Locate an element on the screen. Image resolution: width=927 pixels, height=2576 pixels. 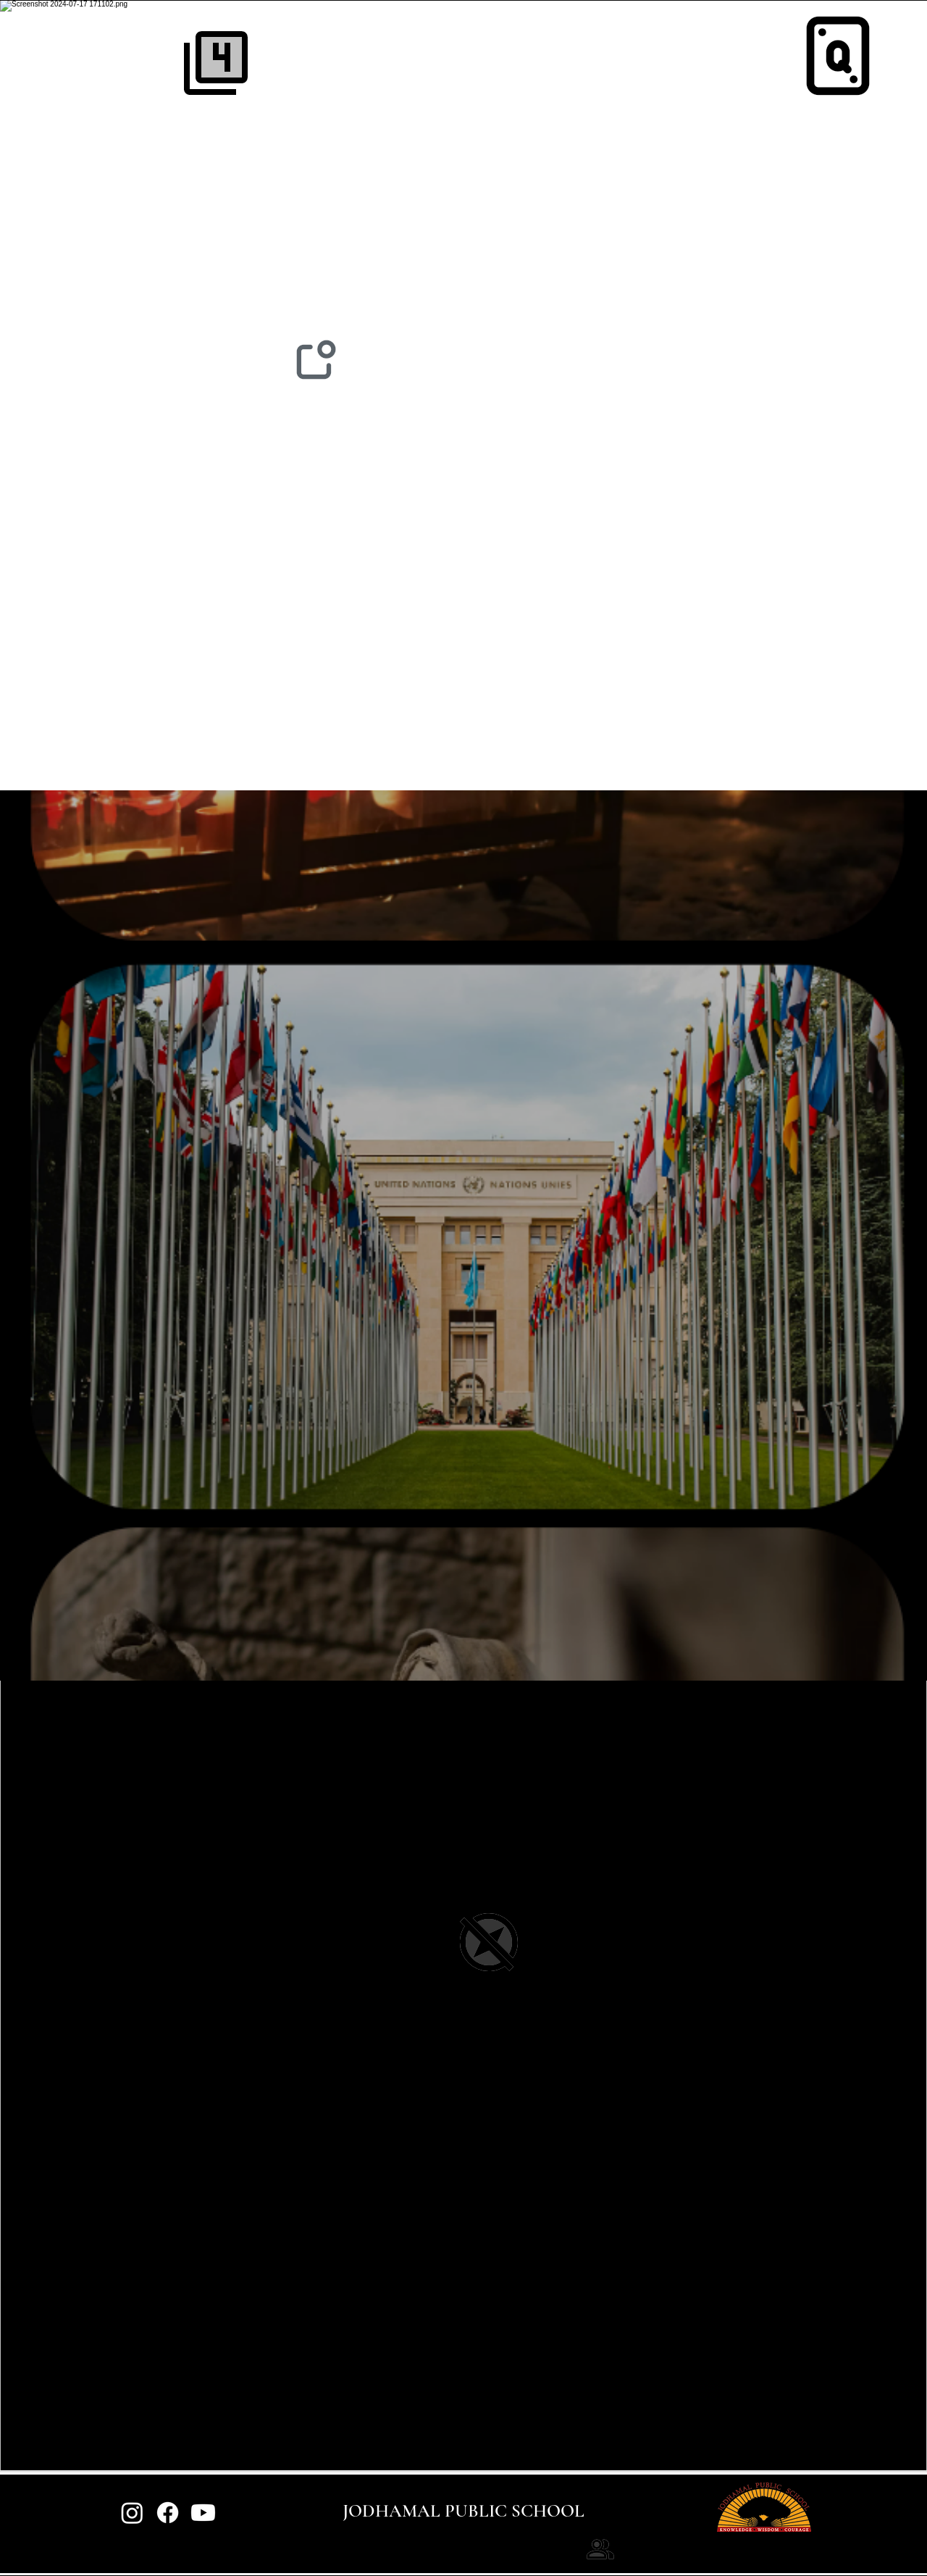
view contacts or people list is located at coordinates (600, 2549).